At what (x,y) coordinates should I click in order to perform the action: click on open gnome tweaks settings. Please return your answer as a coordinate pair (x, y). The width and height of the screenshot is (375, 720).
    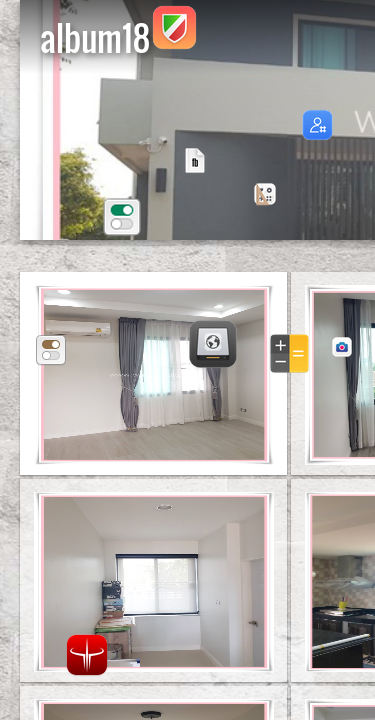
    Looking at the image, I should click on (122, 217).